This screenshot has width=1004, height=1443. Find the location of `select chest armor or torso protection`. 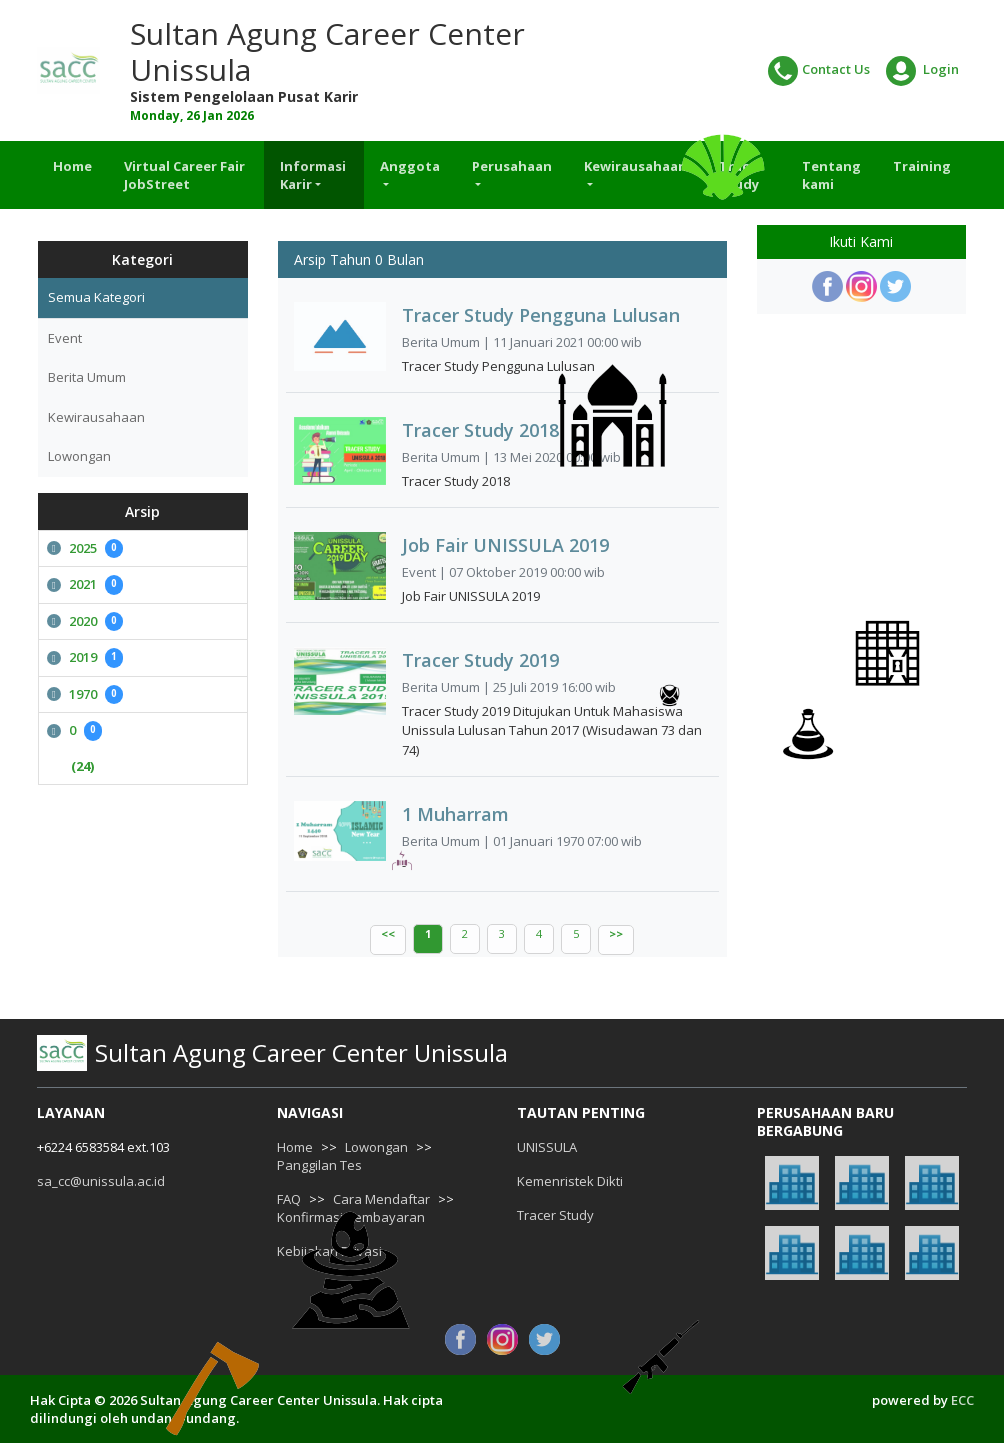

select chest armor or torso protection is located at coordinates (669, 695).